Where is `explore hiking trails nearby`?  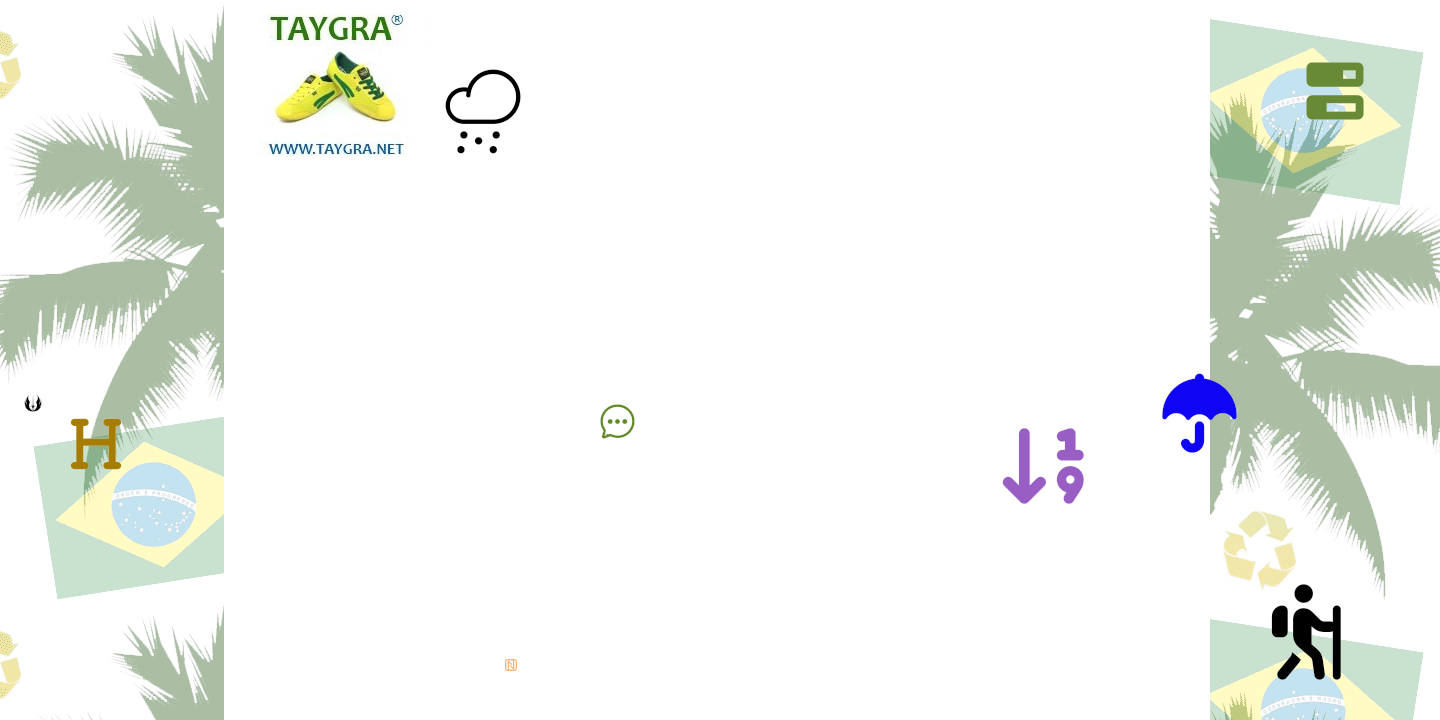 explore hiking trails nearby is located at coordinates (1309, 632).